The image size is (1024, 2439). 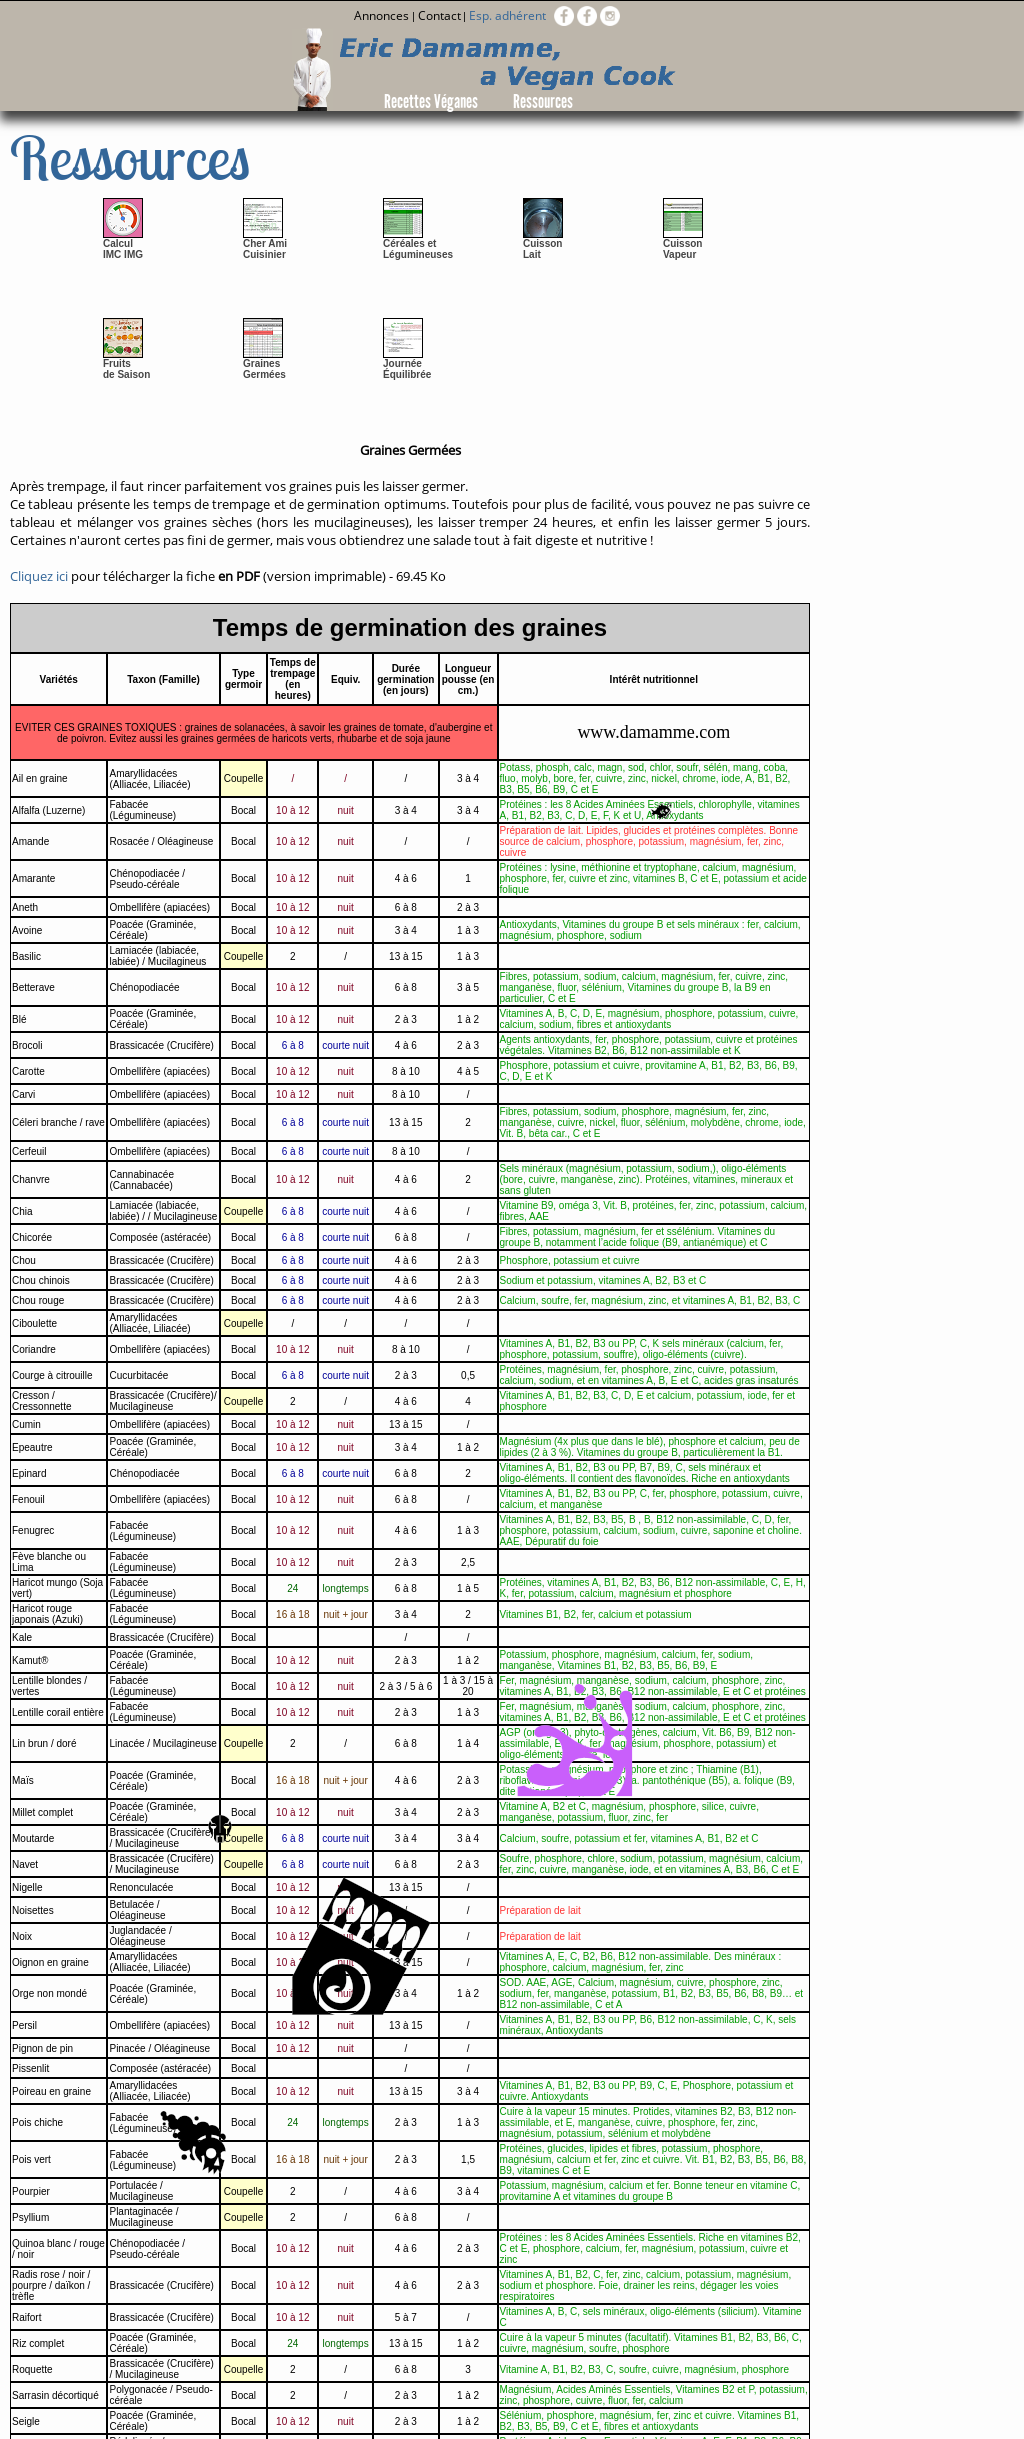 What do you see at coordinates (575, 1739) in the screenshot?
I see `indicates liquid or slime-type item in game inventory` at bounding box center [575, 1739].